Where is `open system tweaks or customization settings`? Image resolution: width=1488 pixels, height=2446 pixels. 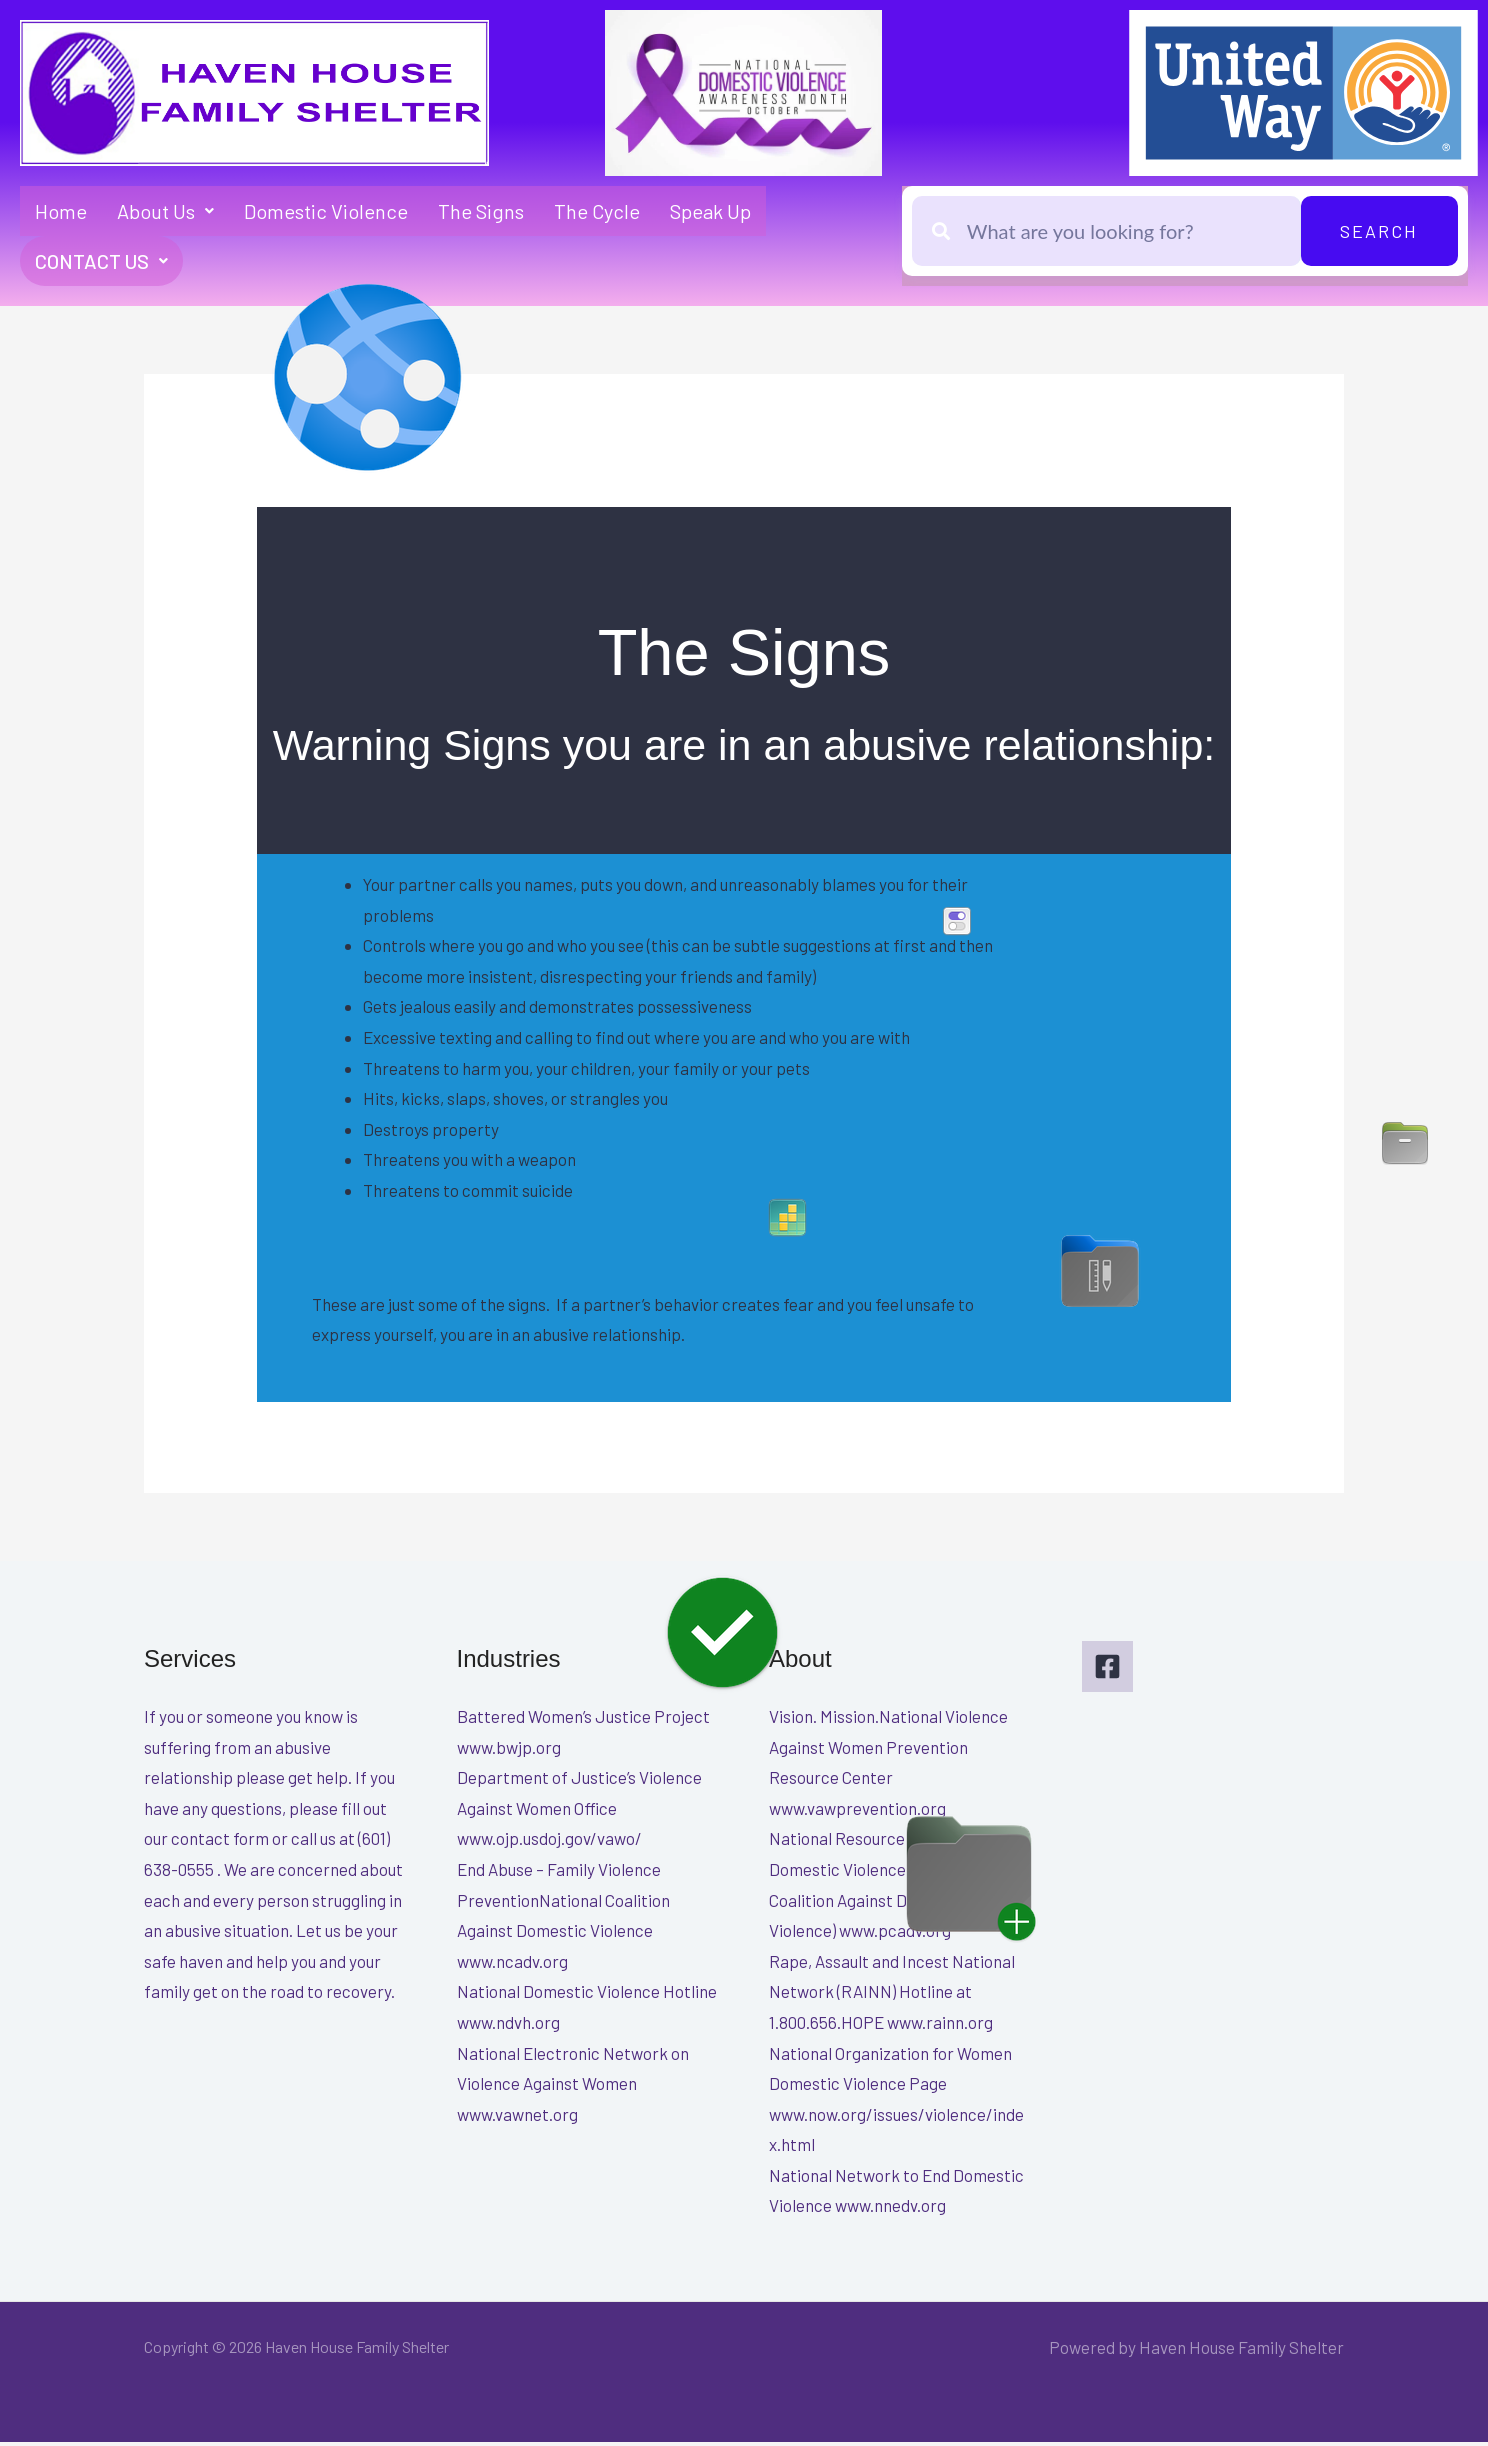
open system tweaks or customization settings is located at coordinates (957, 921).